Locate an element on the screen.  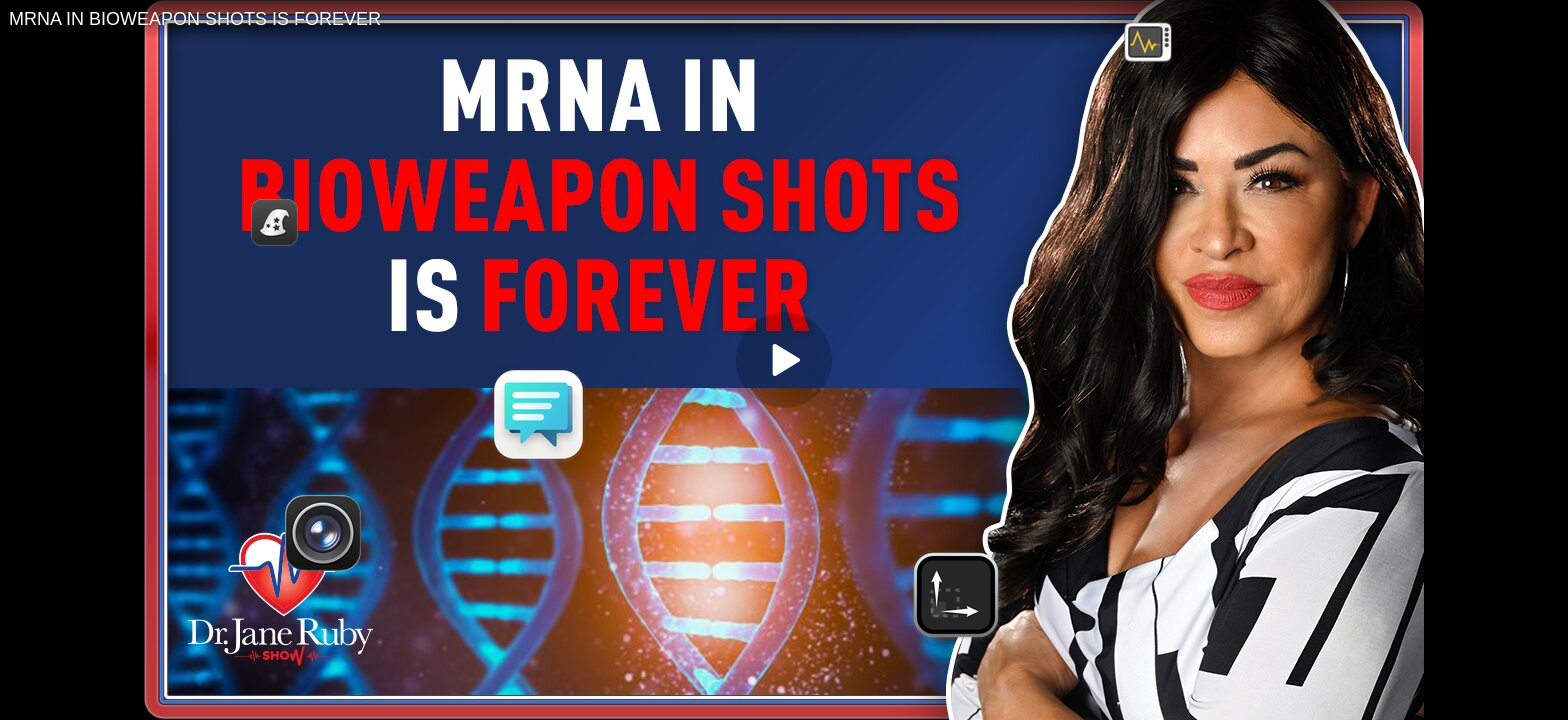
open ImageMagick display application is located at coordinates (274, 222).